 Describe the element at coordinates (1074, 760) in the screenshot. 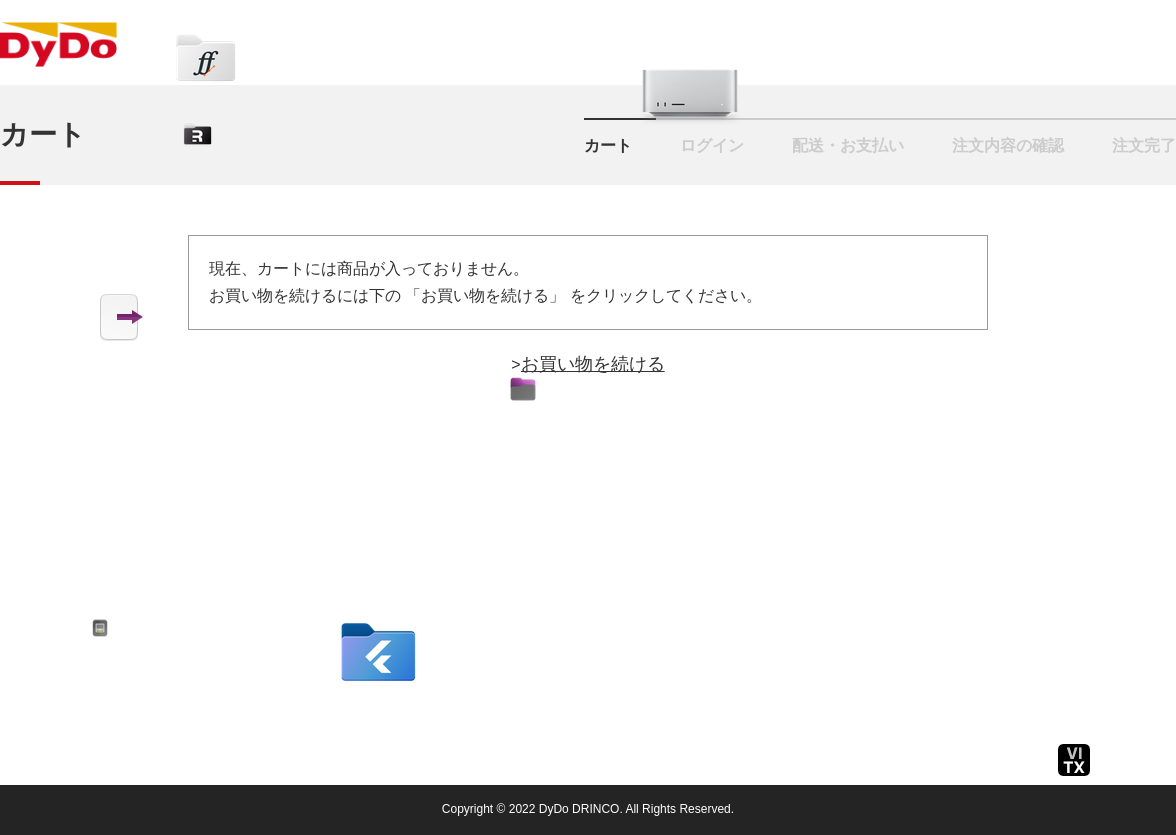

I see `switch to Vietnamese Telex input method` at that location.